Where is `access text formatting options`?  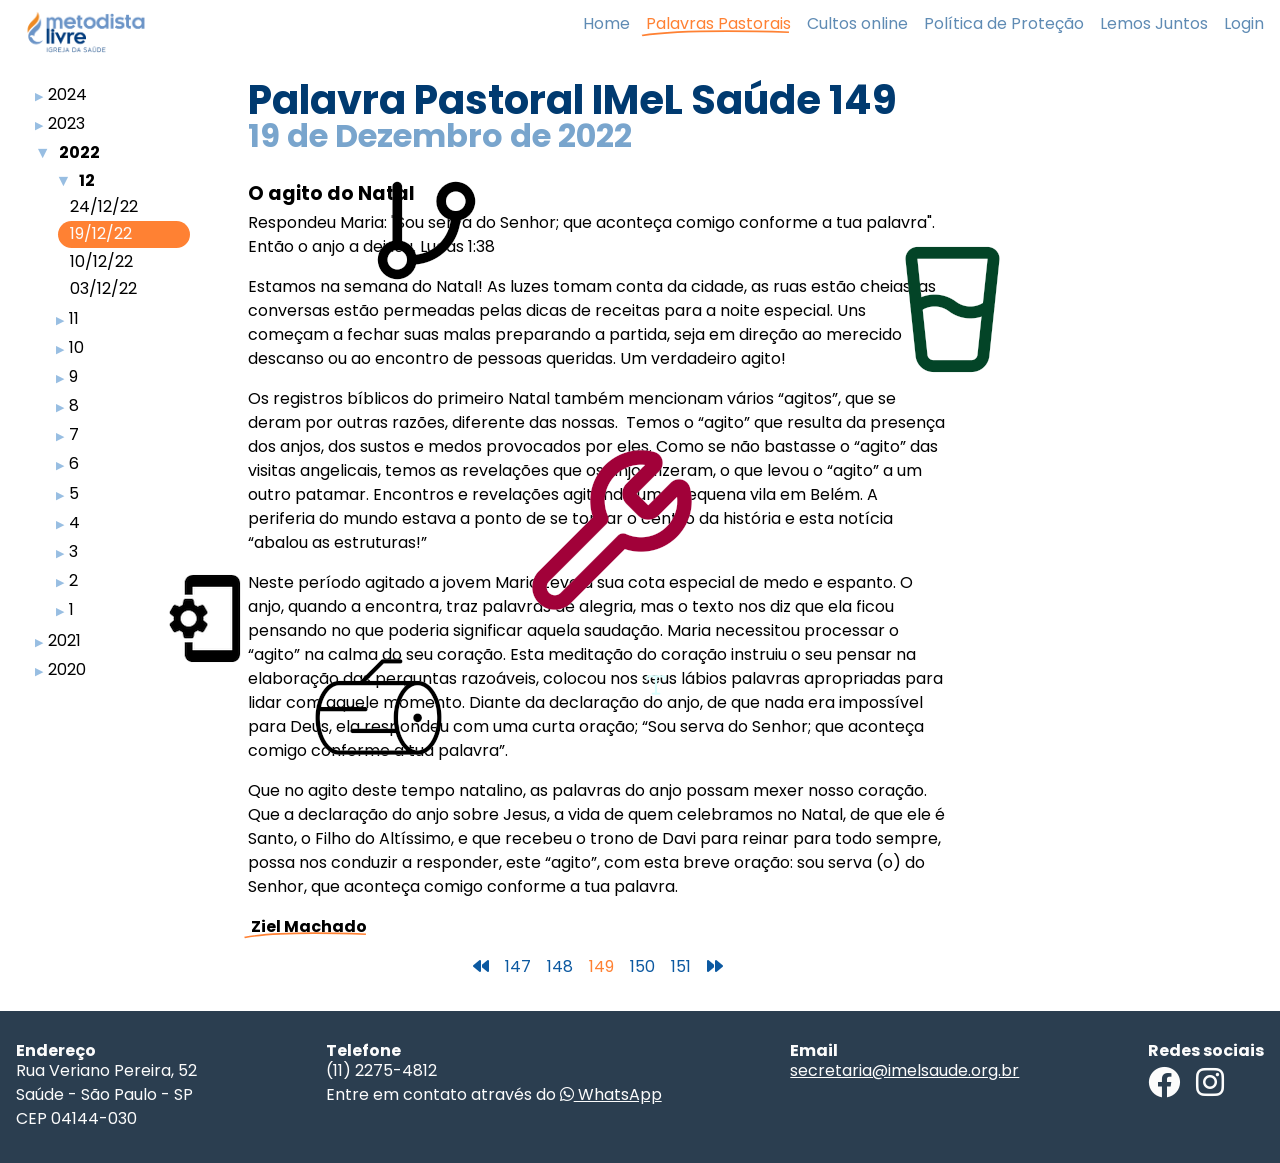
access text formatting options is located at coordinates (656, 685).